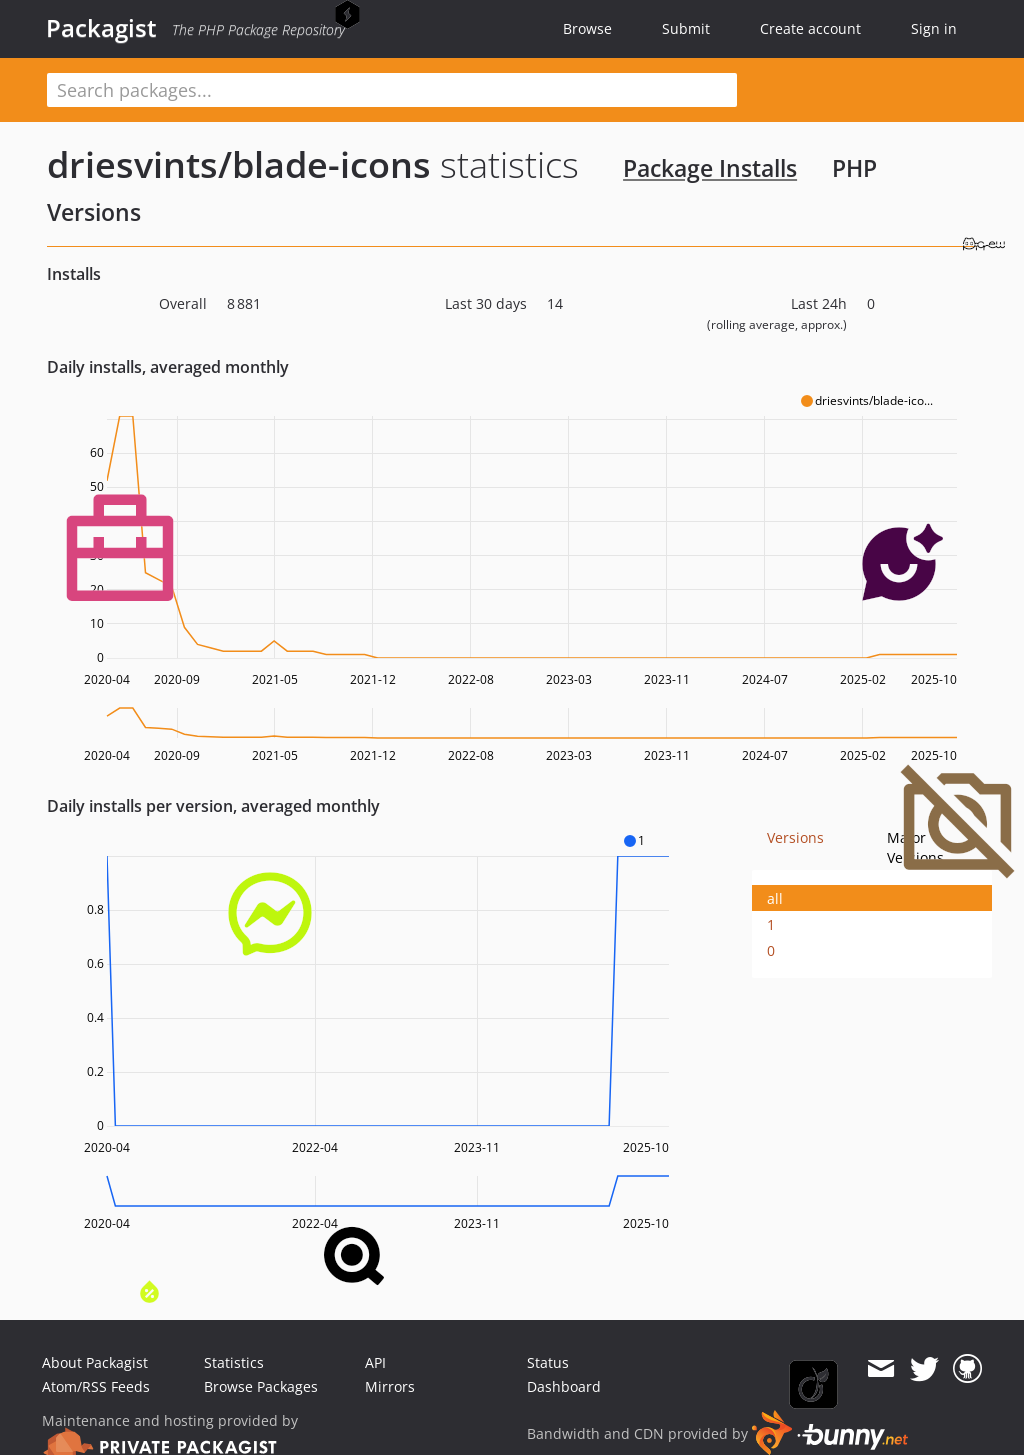  I want to click on open the picrew avatar maker app, so click(984, 244).